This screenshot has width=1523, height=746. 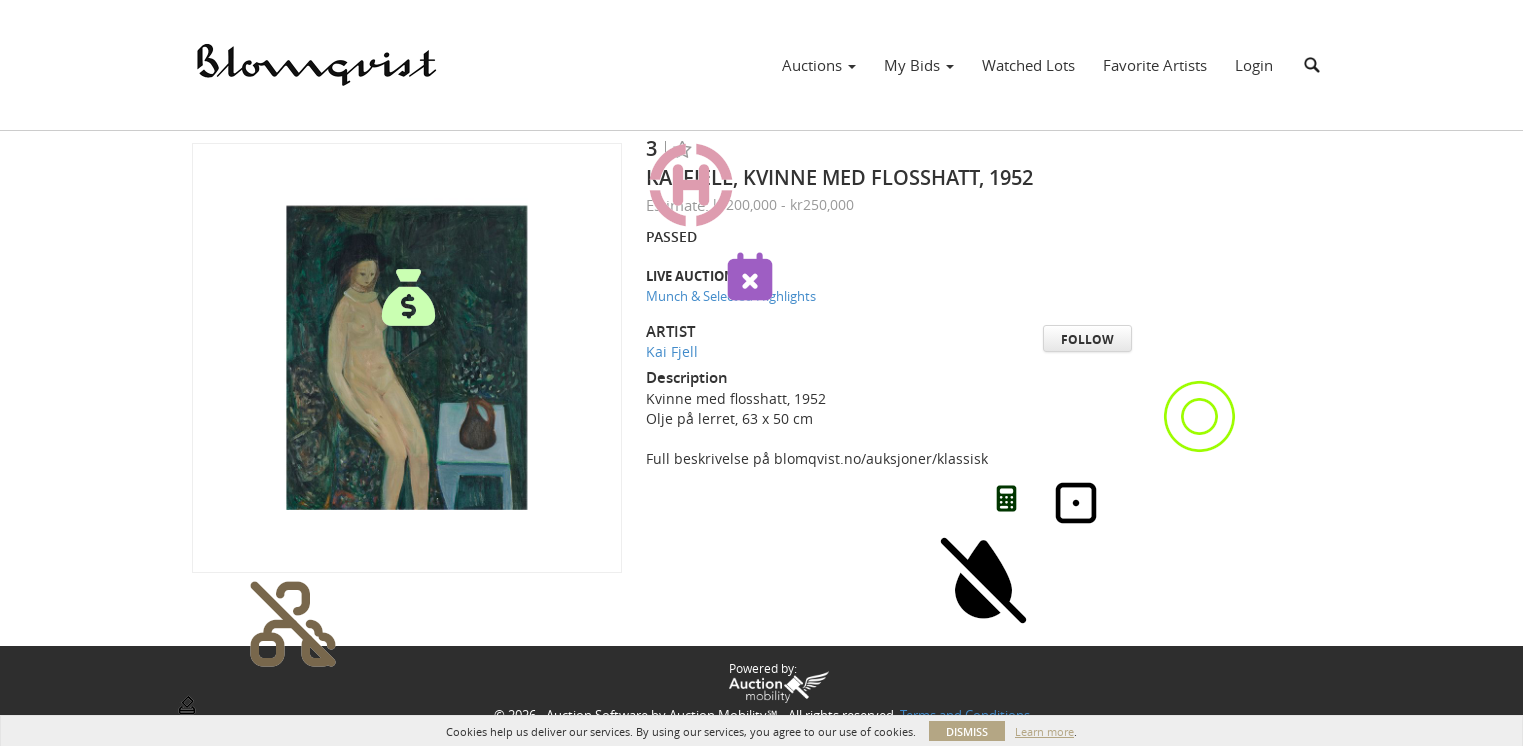 What do you see at coordinates (750, 278) in the screenshot?
I see `cancel or remove a scheduled event` at bounding box center [750, 278].